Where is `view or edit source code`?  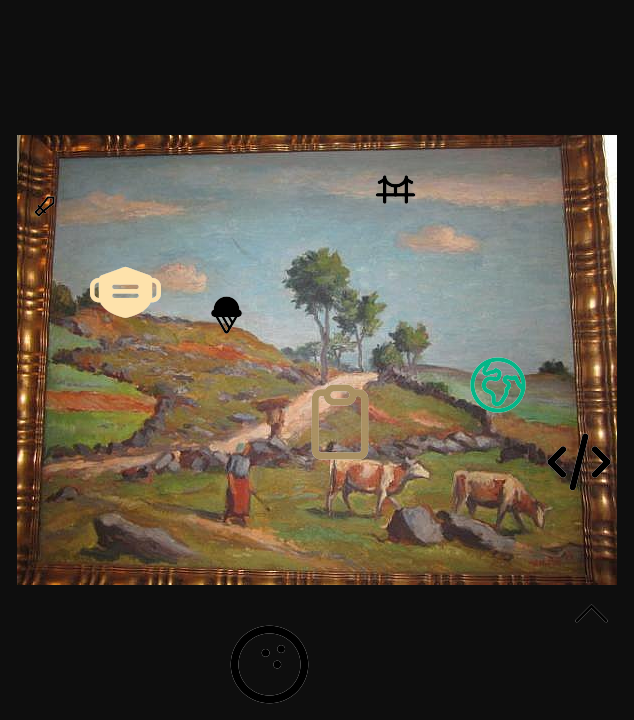
view or edit source code is located at coordinates (579, 462).